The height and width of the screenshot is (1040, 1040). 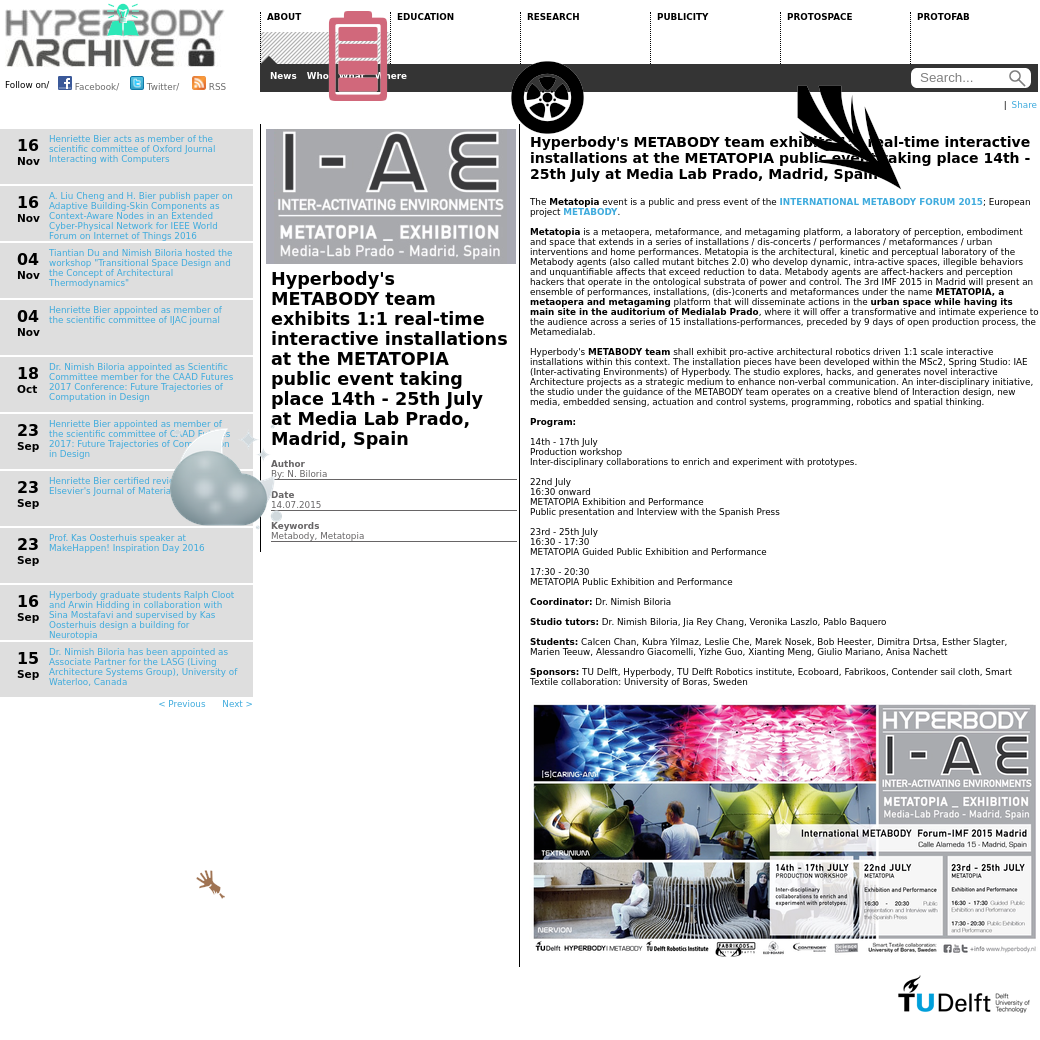 I want to click on indicates an enemy or hostile character, so click(x=728, y=951).